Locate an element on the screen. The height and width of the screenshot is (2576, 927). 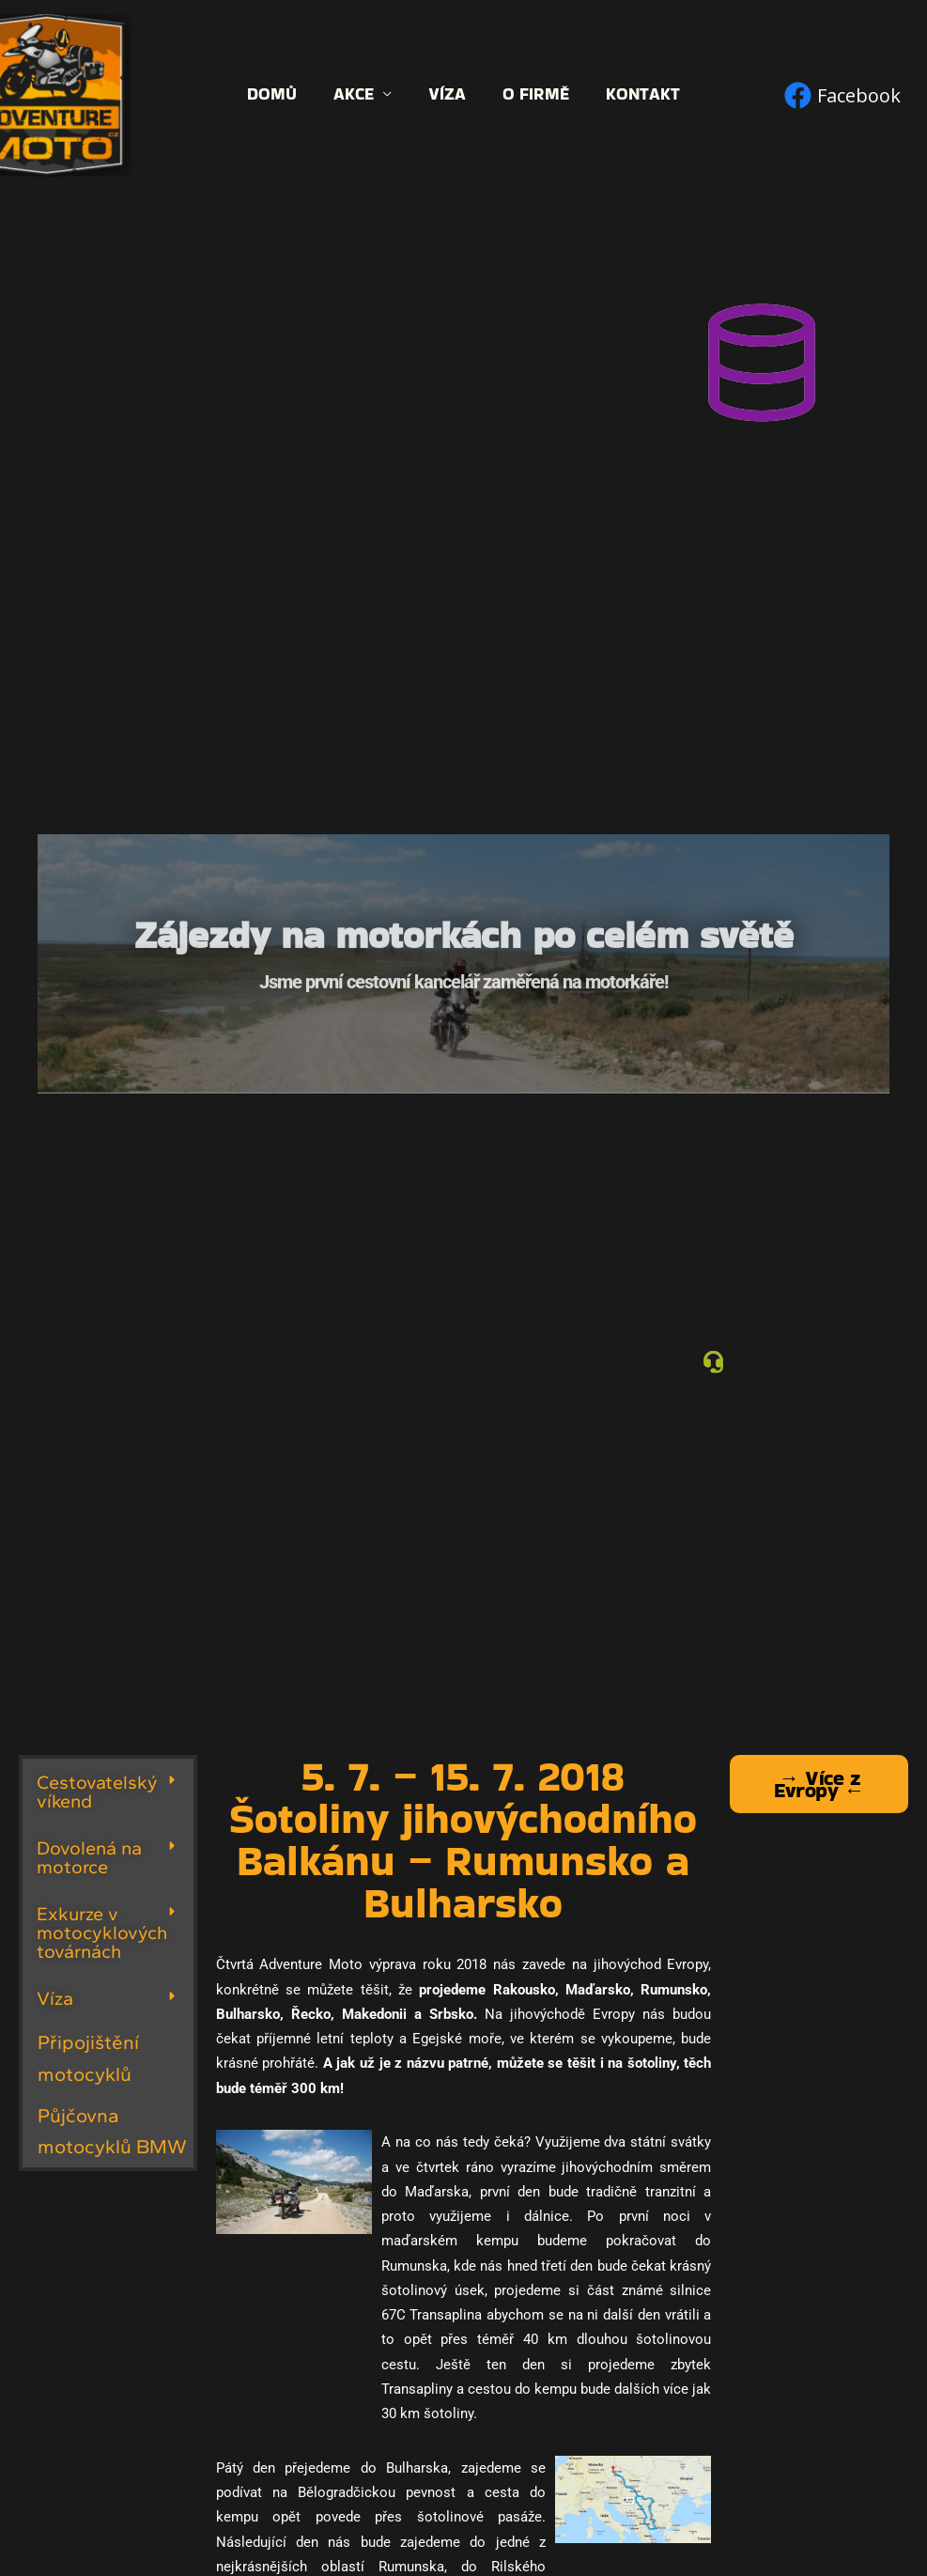
contact customer support is located at coordinates (713, 1361).